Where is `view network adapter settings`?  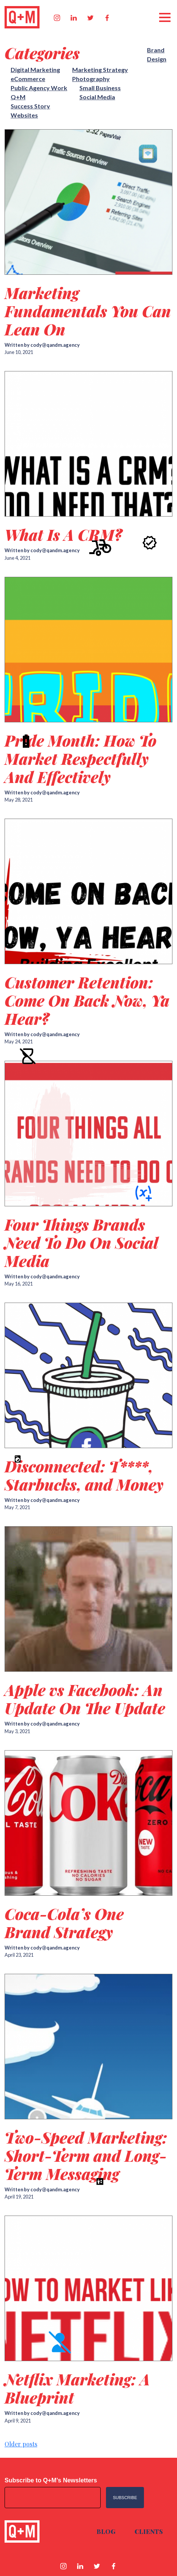 view network adapter settings is located at coordinates (148, 153).